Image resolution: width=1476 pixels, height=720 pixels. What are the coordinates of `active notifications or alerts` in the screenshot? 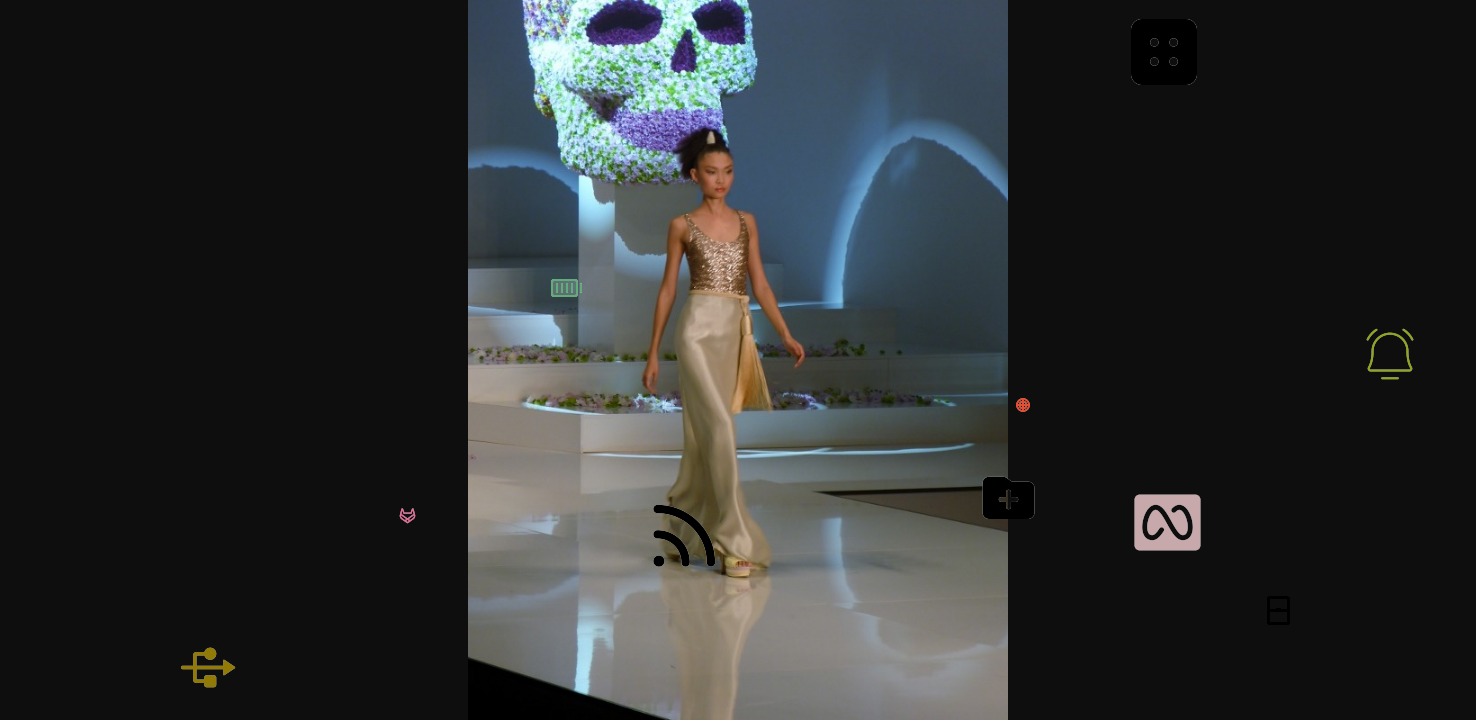 It's located at (1390, 355).